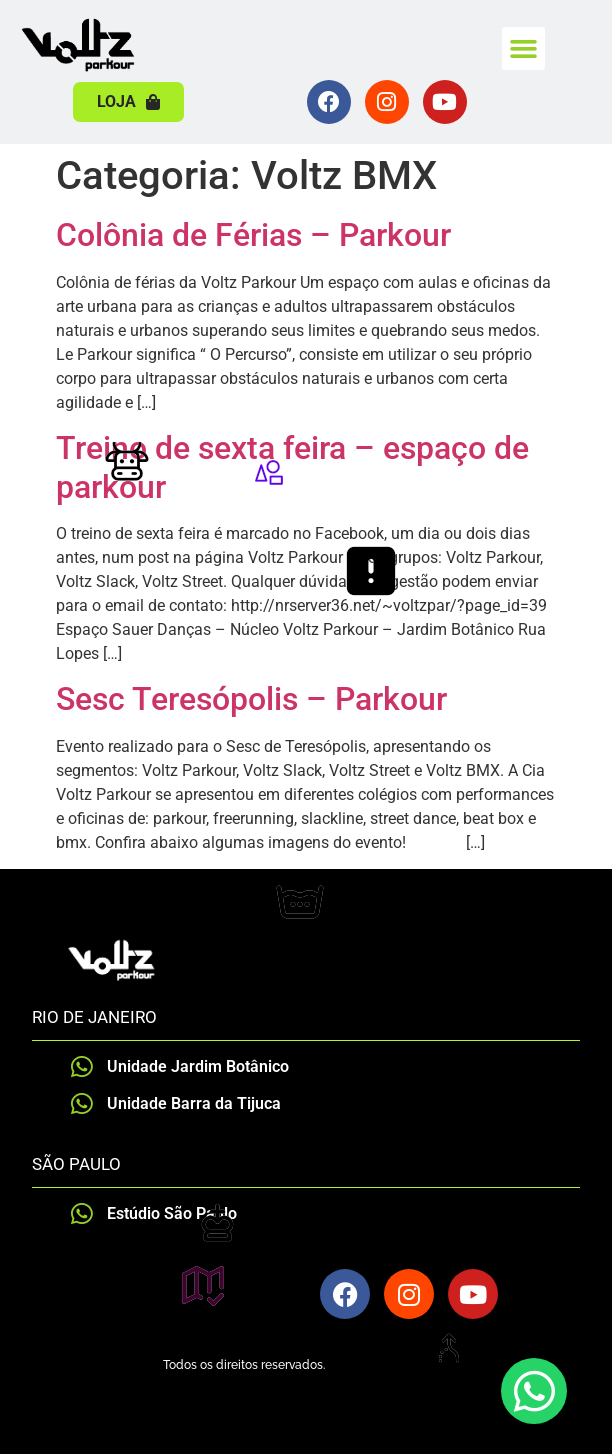 Image resolution: width=612 pixels, height=1454 pixels. Describe the element at coordinates (371, 571) in the screenshot. I see `indicates a warning or alert status` at that location.